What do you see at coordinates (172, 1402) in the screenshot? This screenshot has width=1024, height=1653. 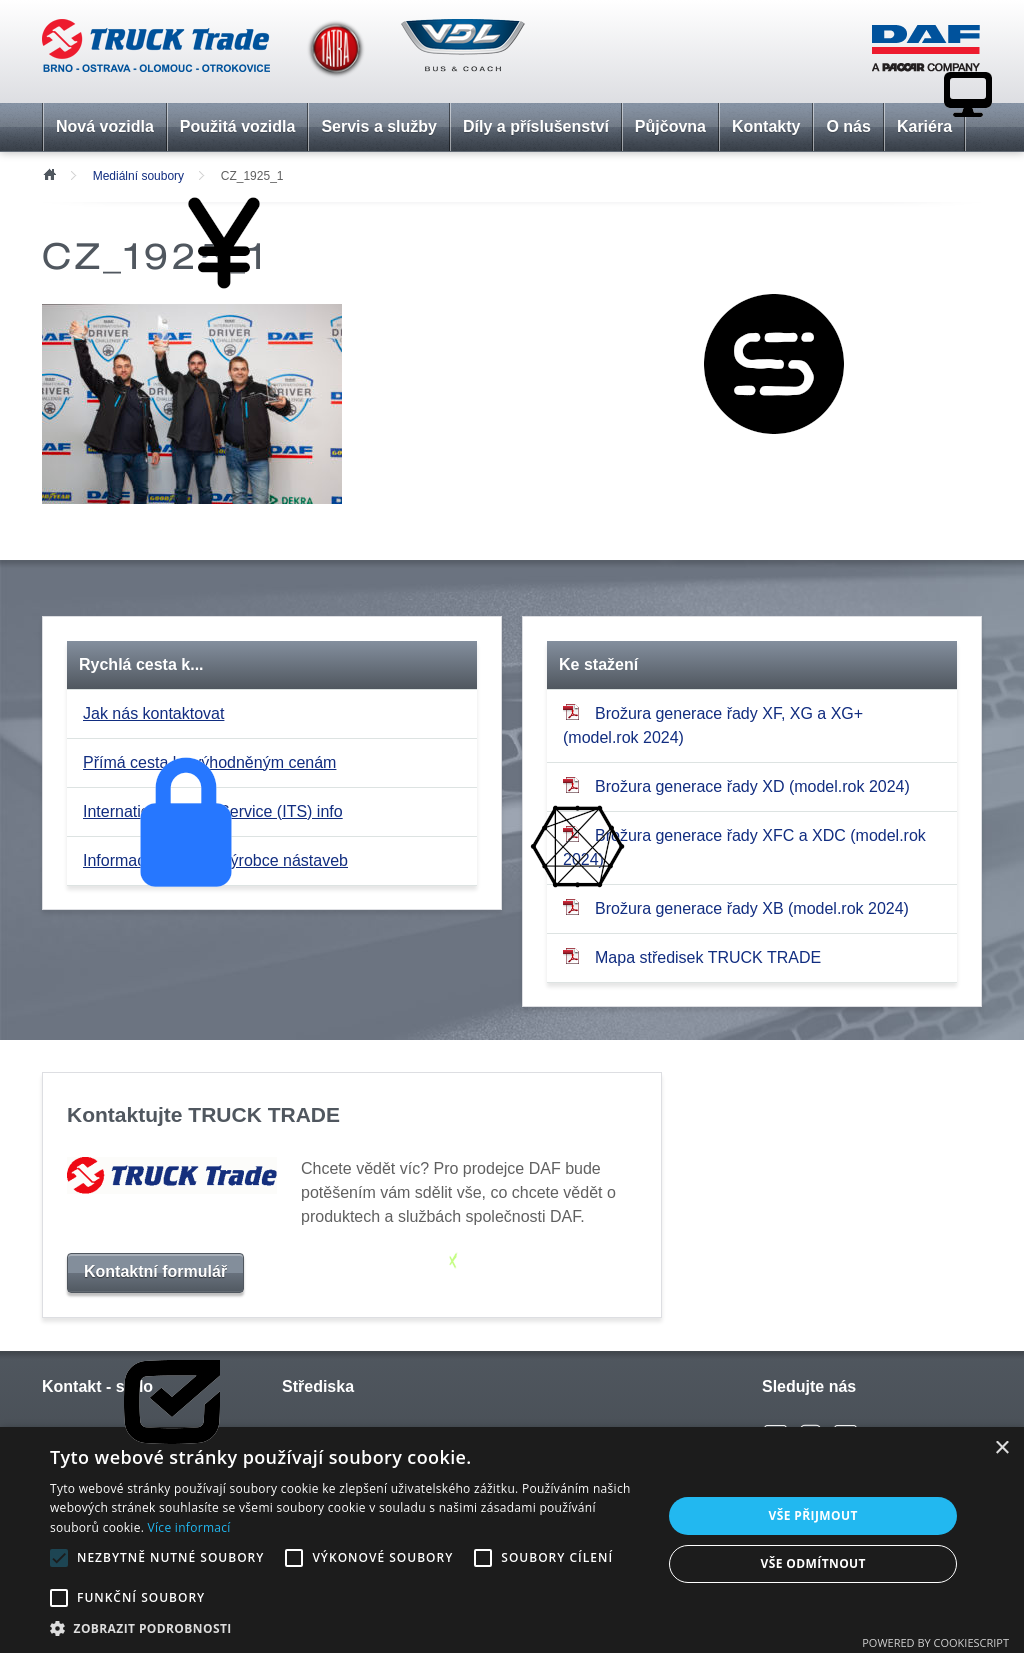 I see `helpdesk logo - customer support platform` at bounding box center [172, 1402].